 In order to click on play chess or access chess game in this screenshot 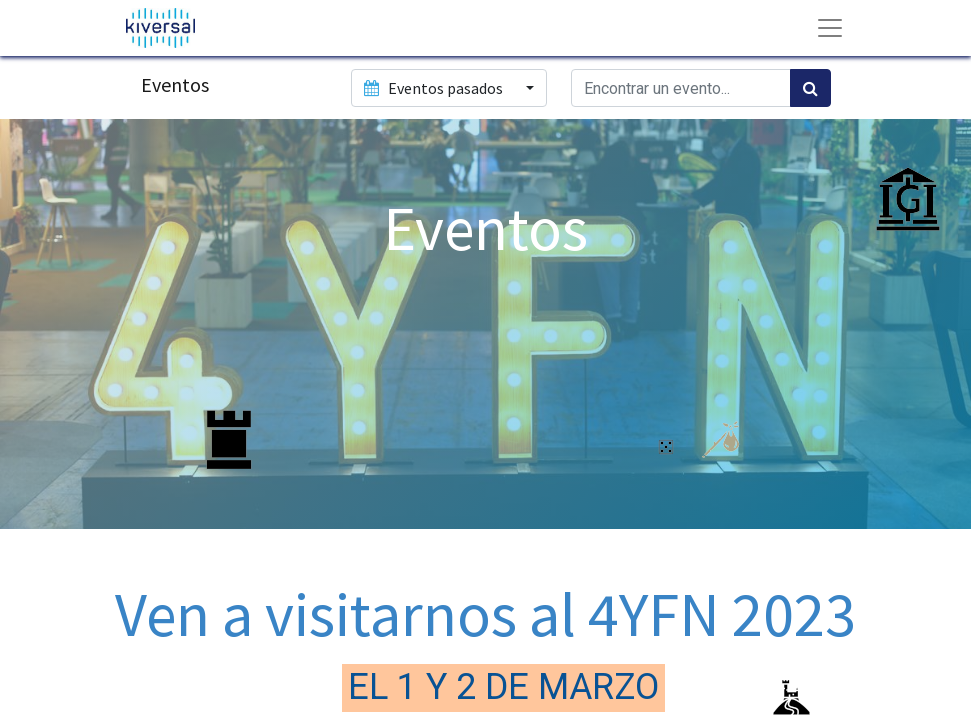, I will do `click(229, 435)`.